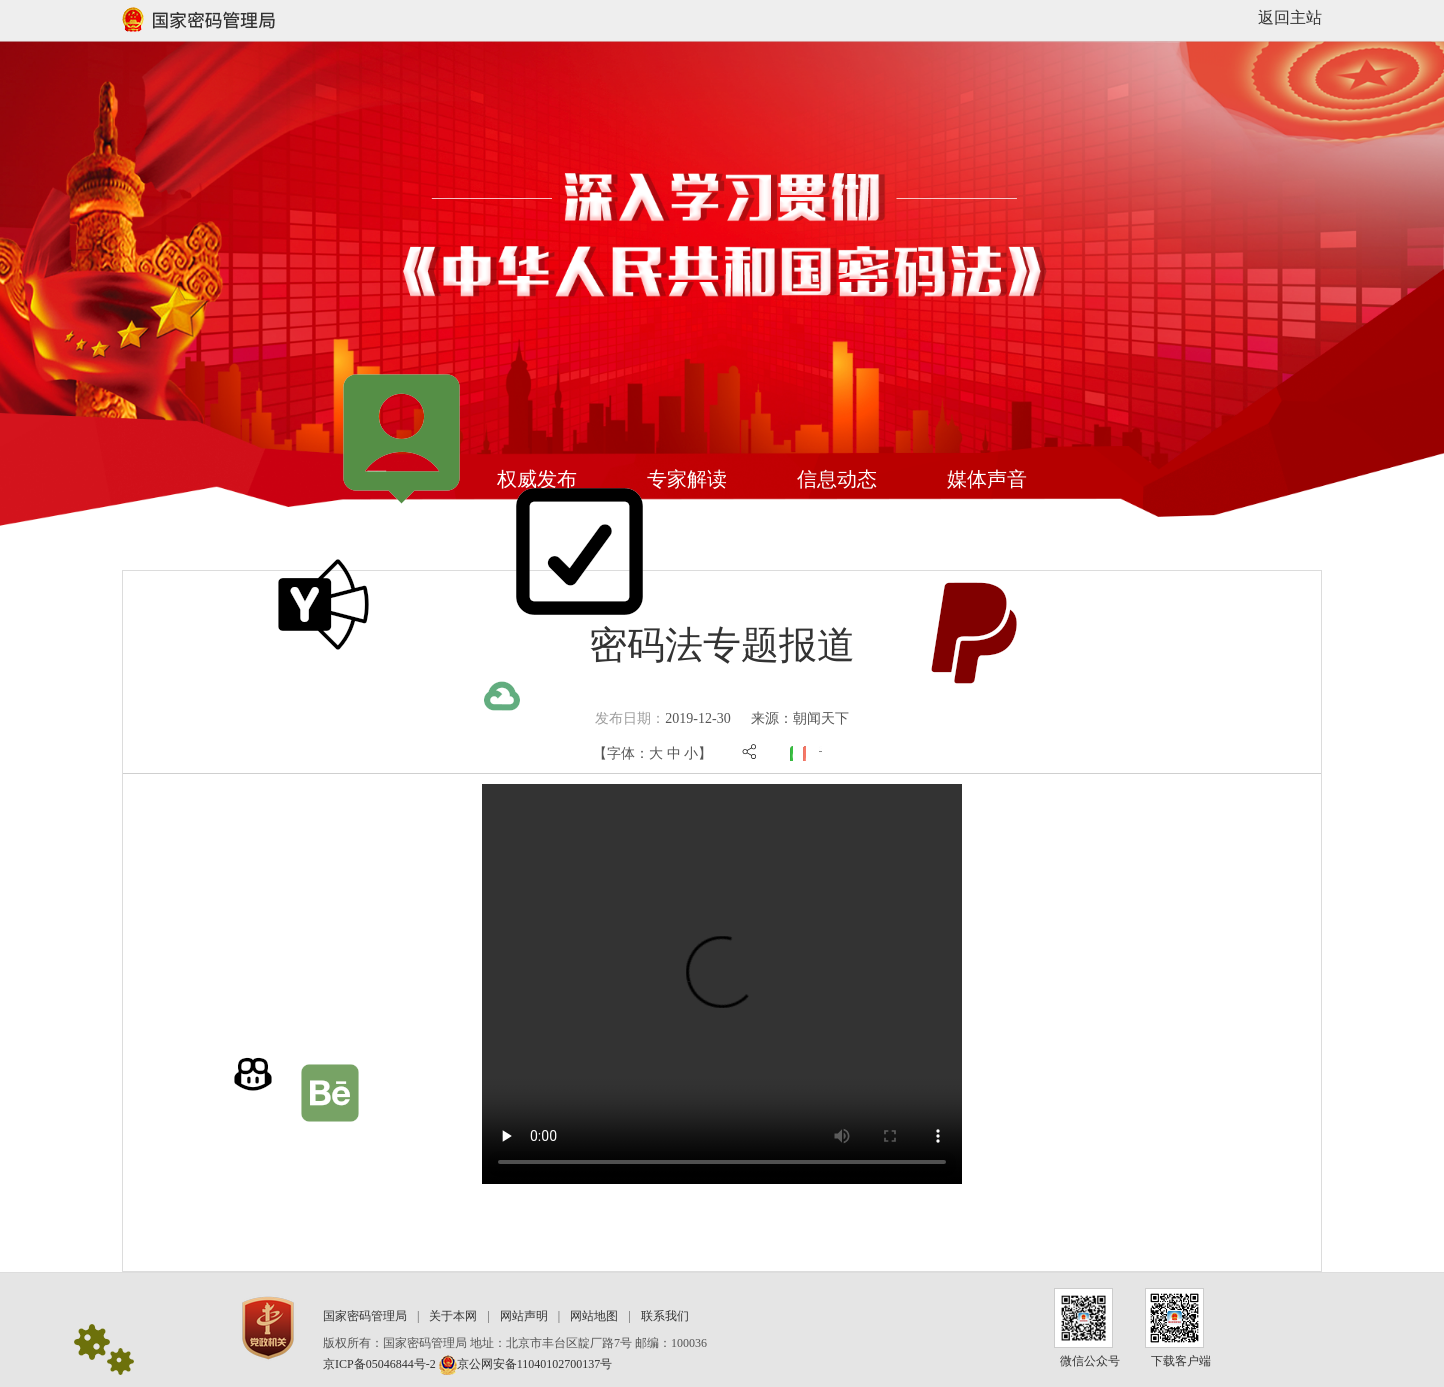  I want to click on pay with PayPal, so click(974, 633).